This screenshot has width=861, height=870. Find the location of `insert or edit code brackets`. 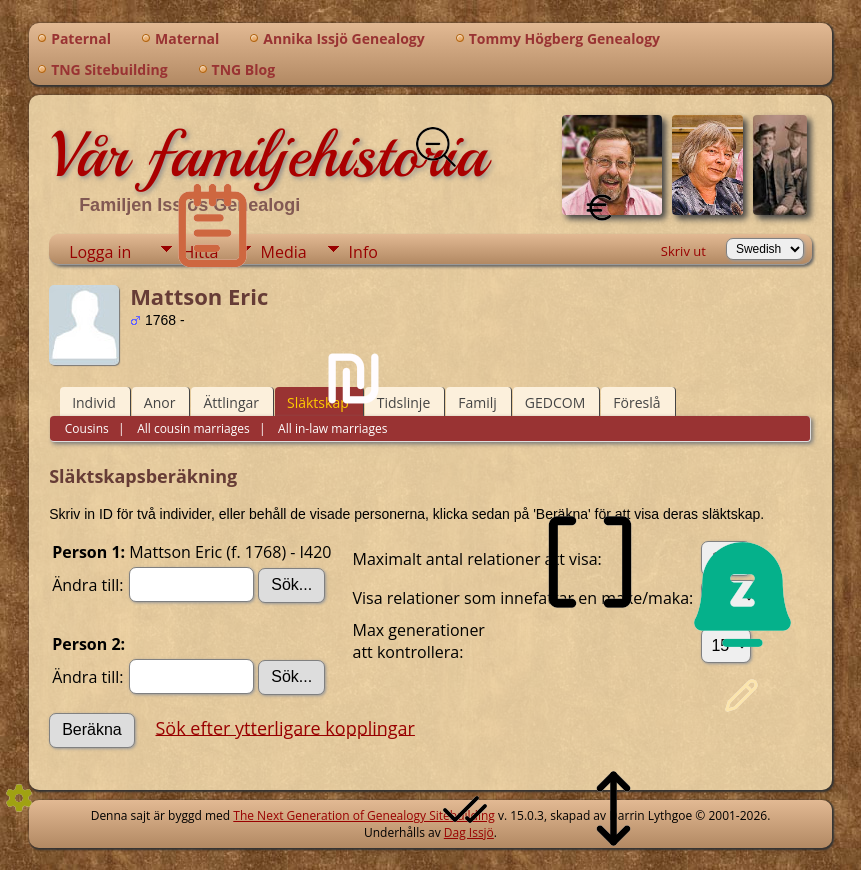

insert or edit code brackets is located at coordinates (590, 562).